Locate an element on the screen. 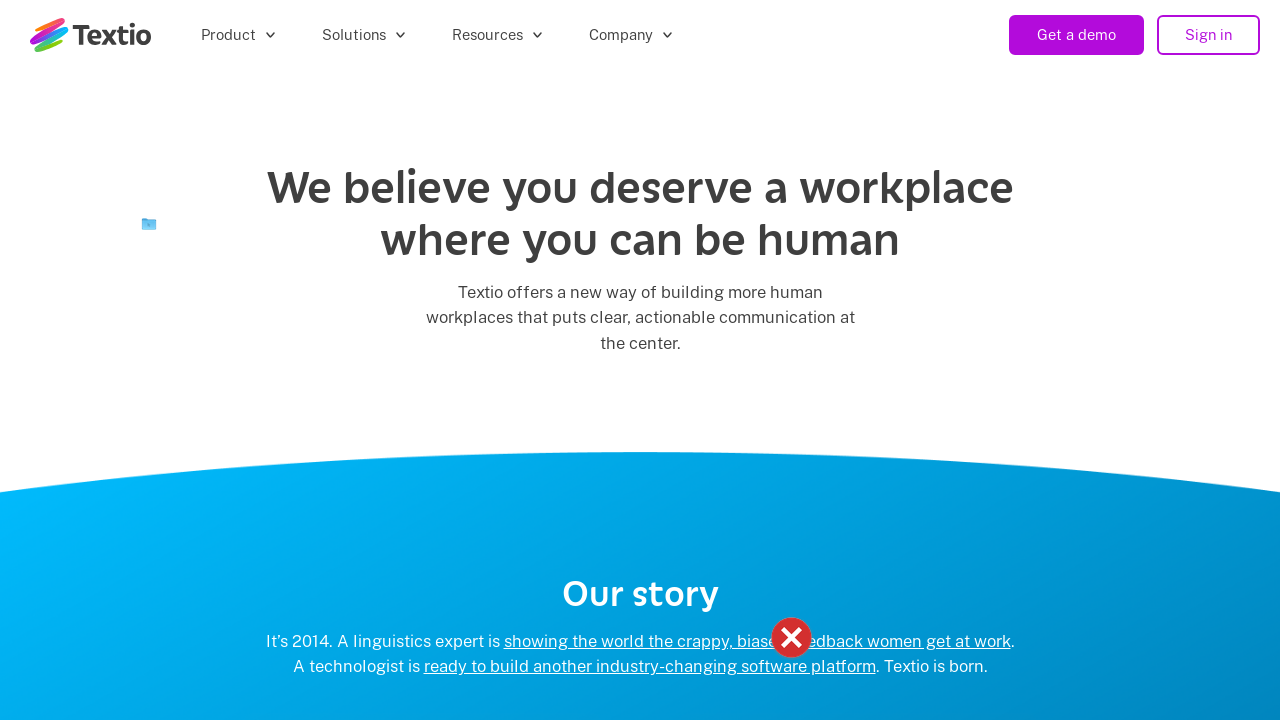  open krusader file manager is located at coordinates (149, 224).